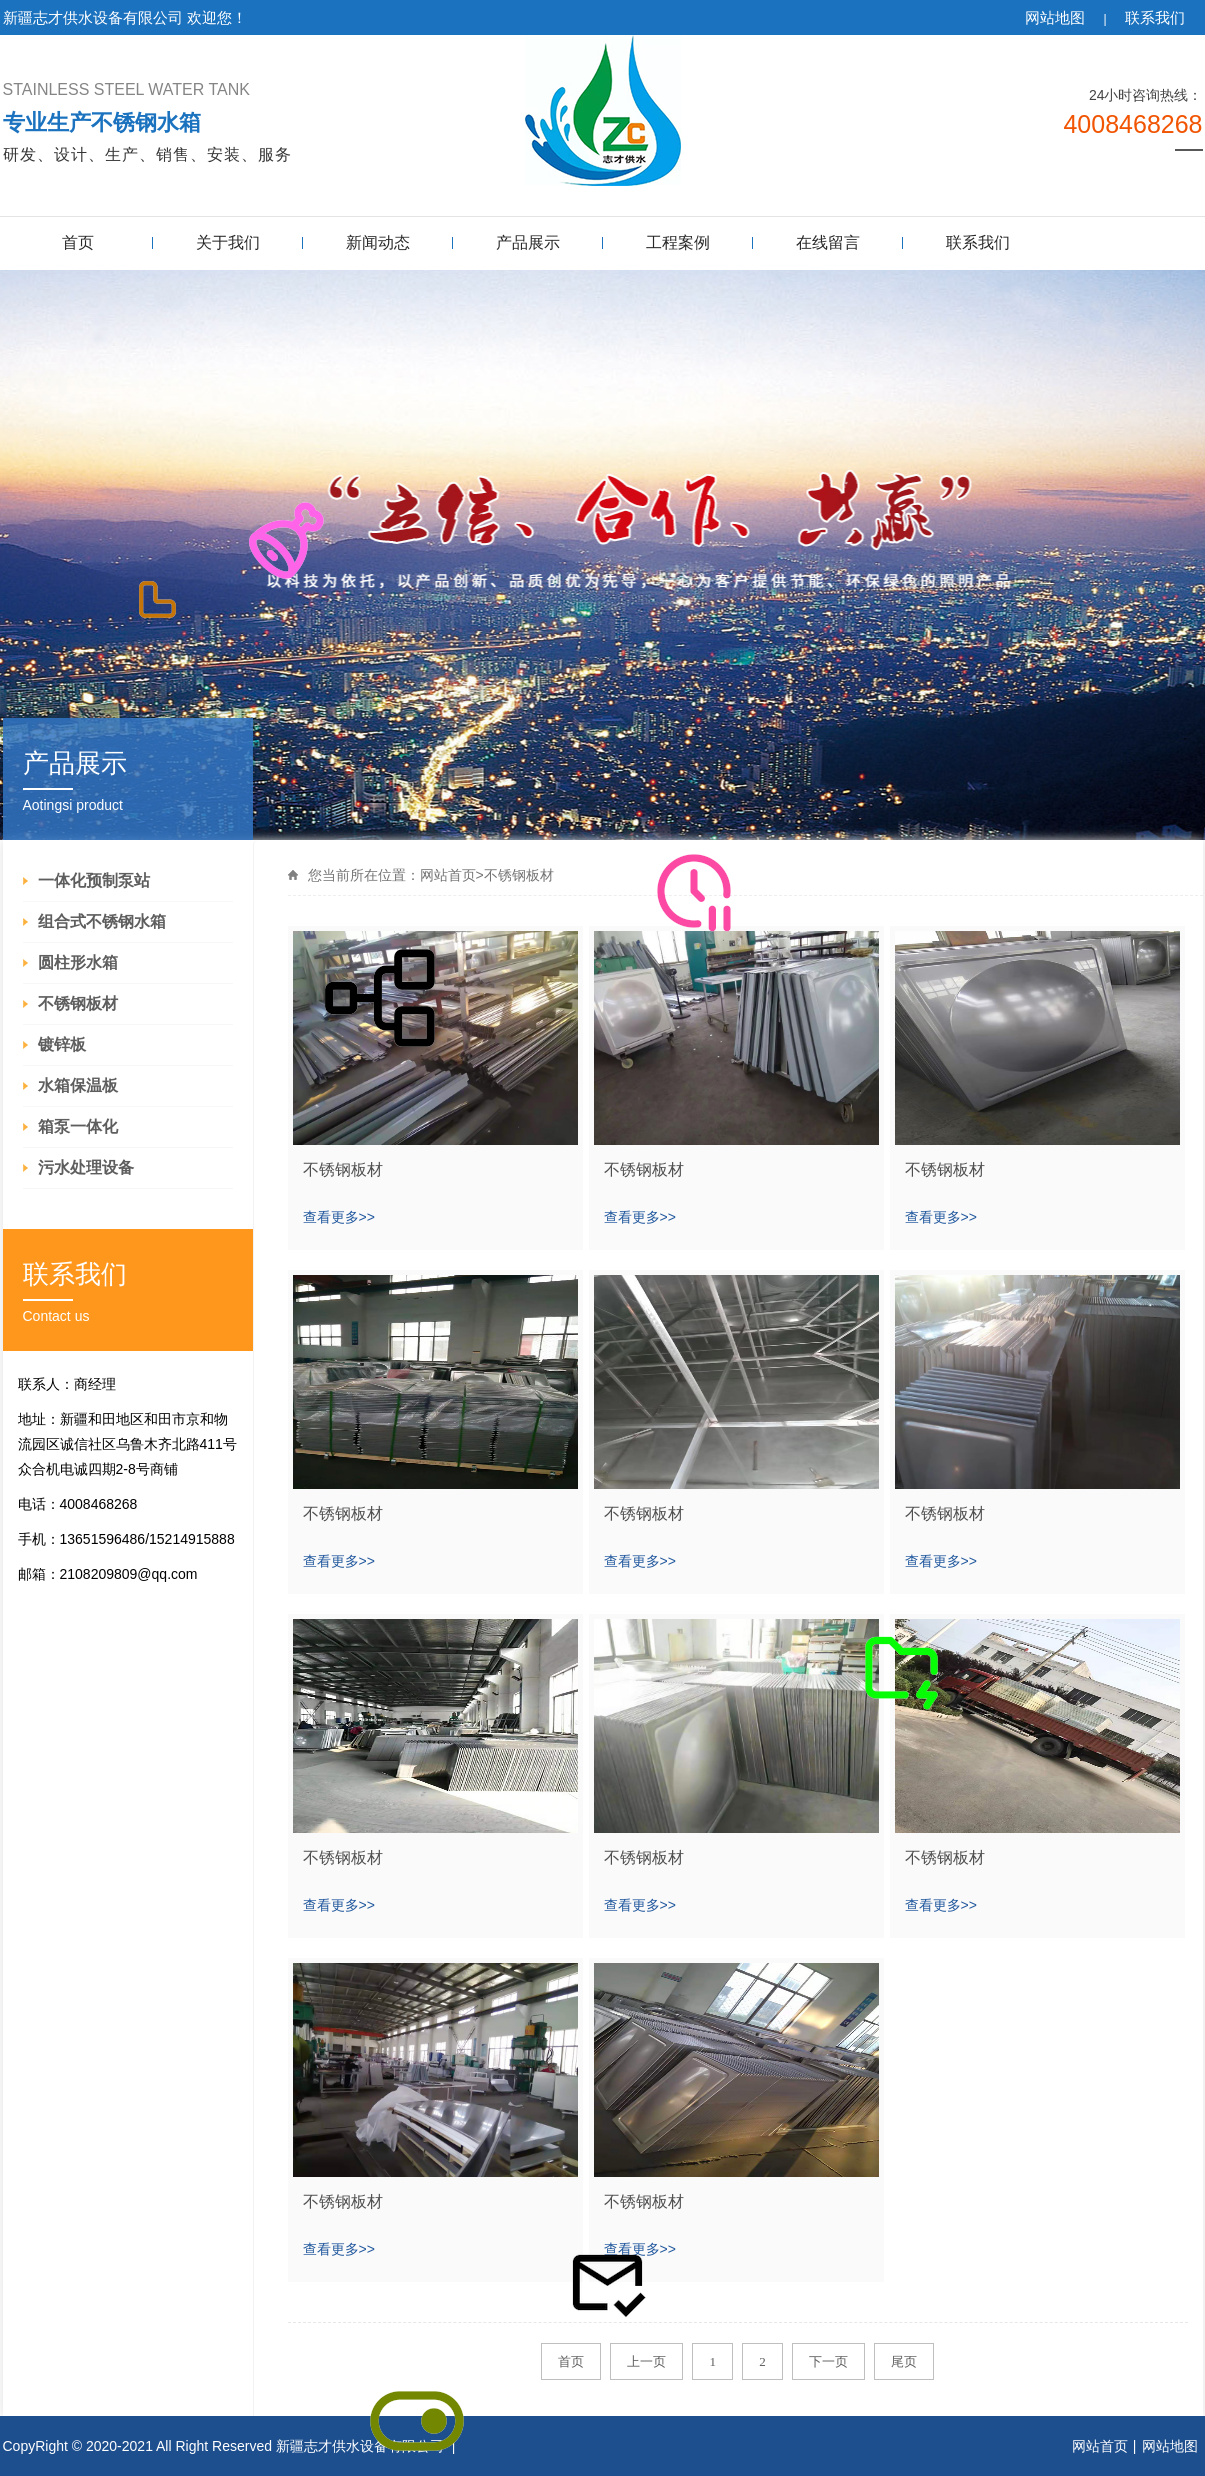 This screenshot has width=1205, height=2476. Describe the element at coordinates (901, 1669) in the screenshot. I see `access power-related files or settings` at that location.